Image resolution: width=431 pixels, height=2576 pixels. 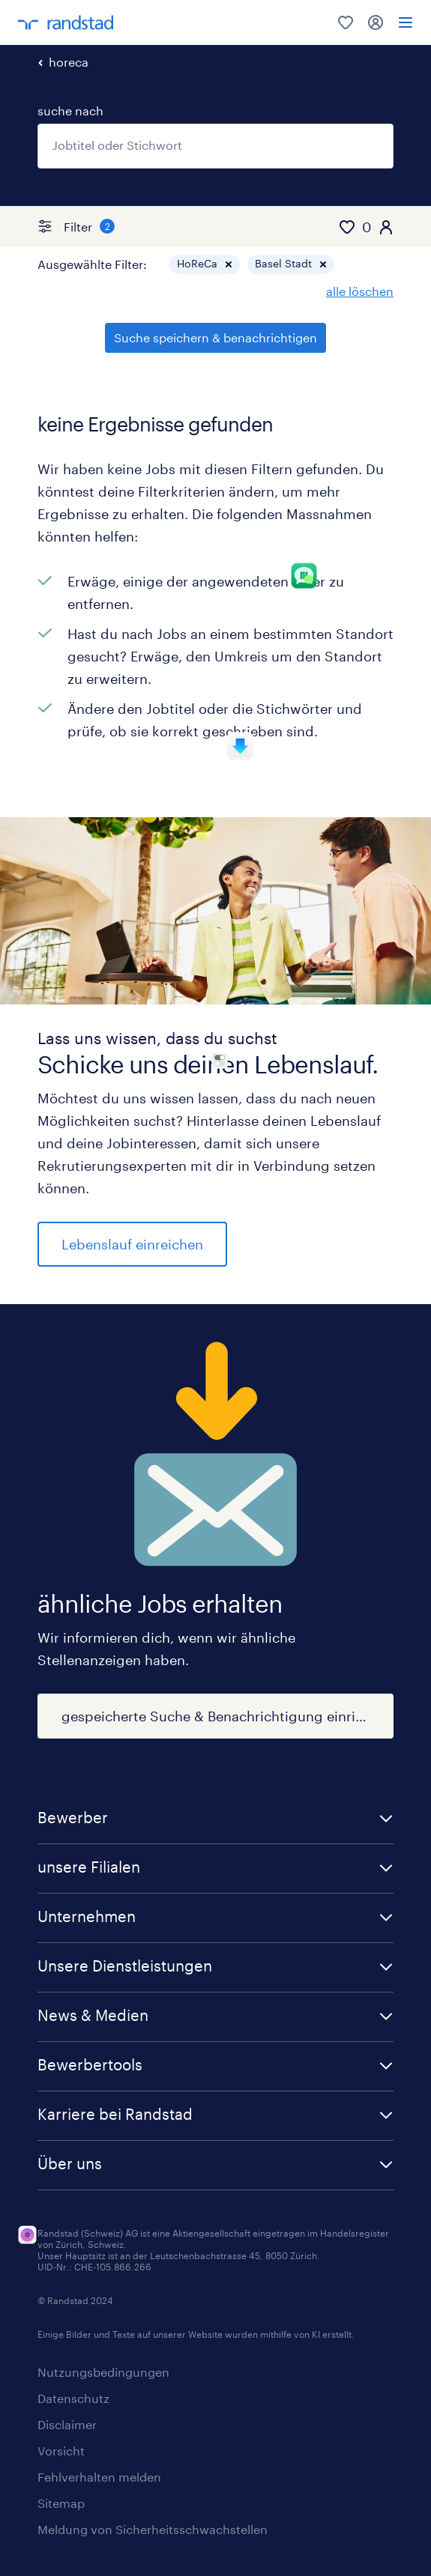 I want to click on open kget download manager, so click(x=240, y=745).